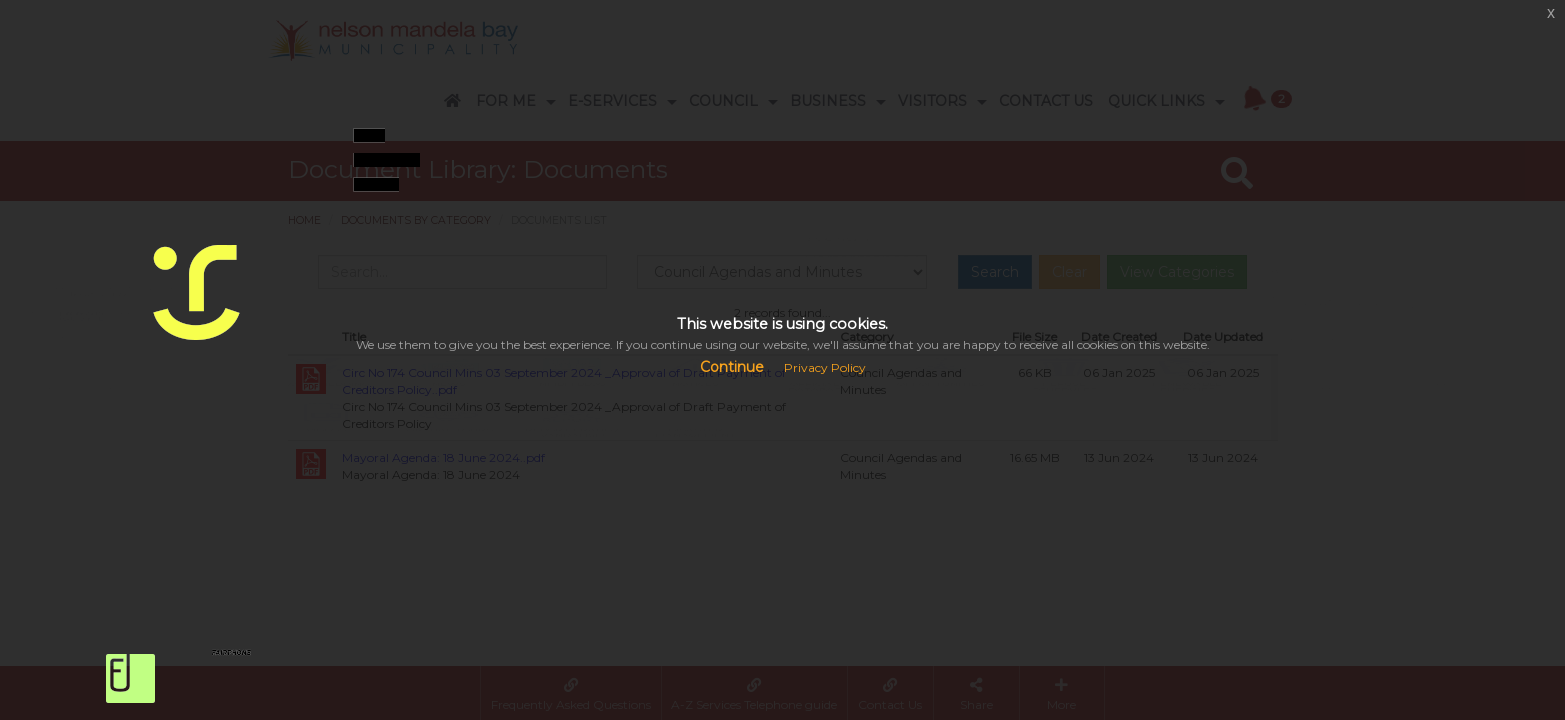  What do you see at coordinates (196, 292) in the screenshot?
I see `rezgo booking platform logo` at bounding box center [196, 292].